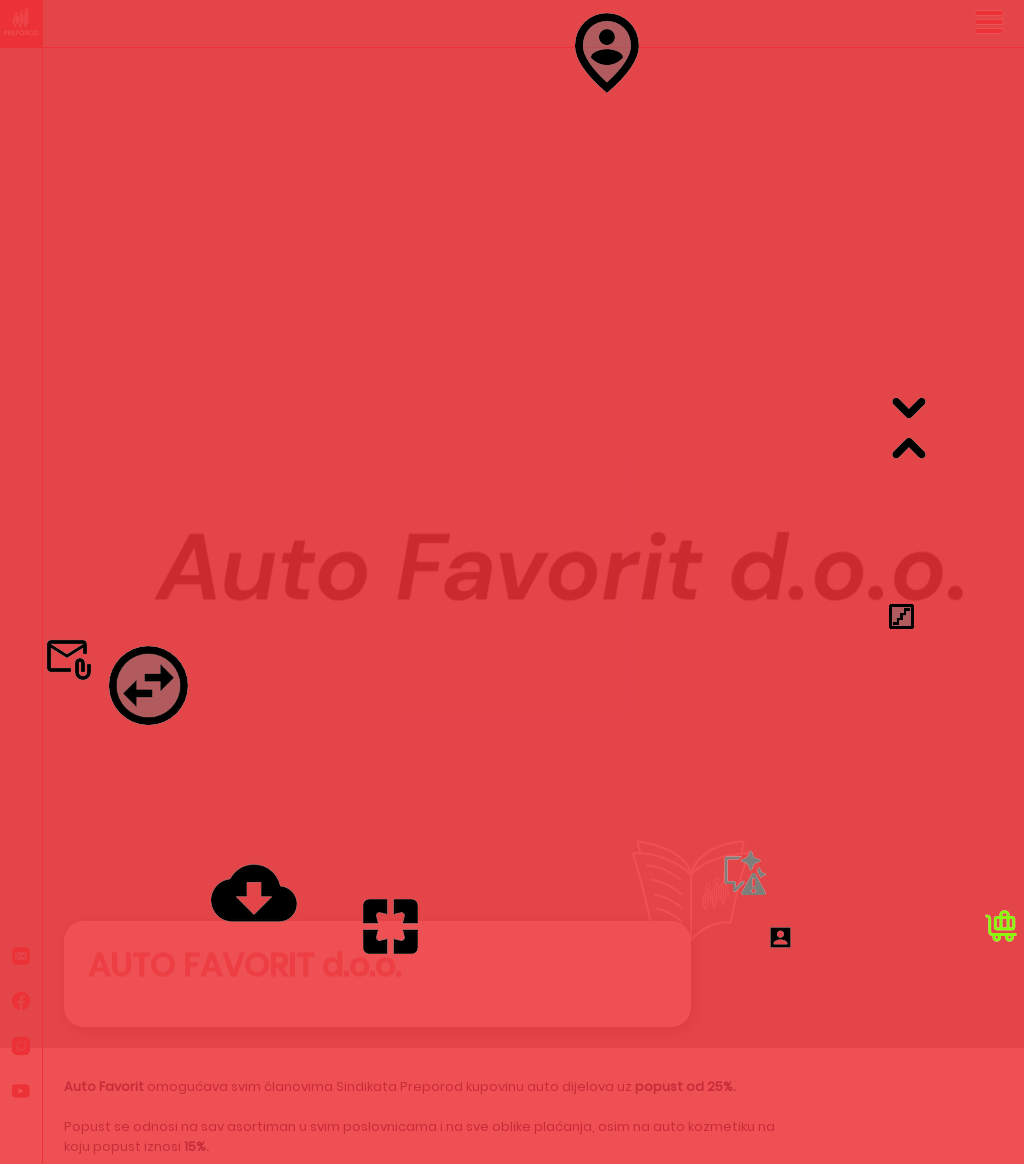 This screenshot has height=1164, width=1024. I want to click on access pages or documents, so click(390, 926).